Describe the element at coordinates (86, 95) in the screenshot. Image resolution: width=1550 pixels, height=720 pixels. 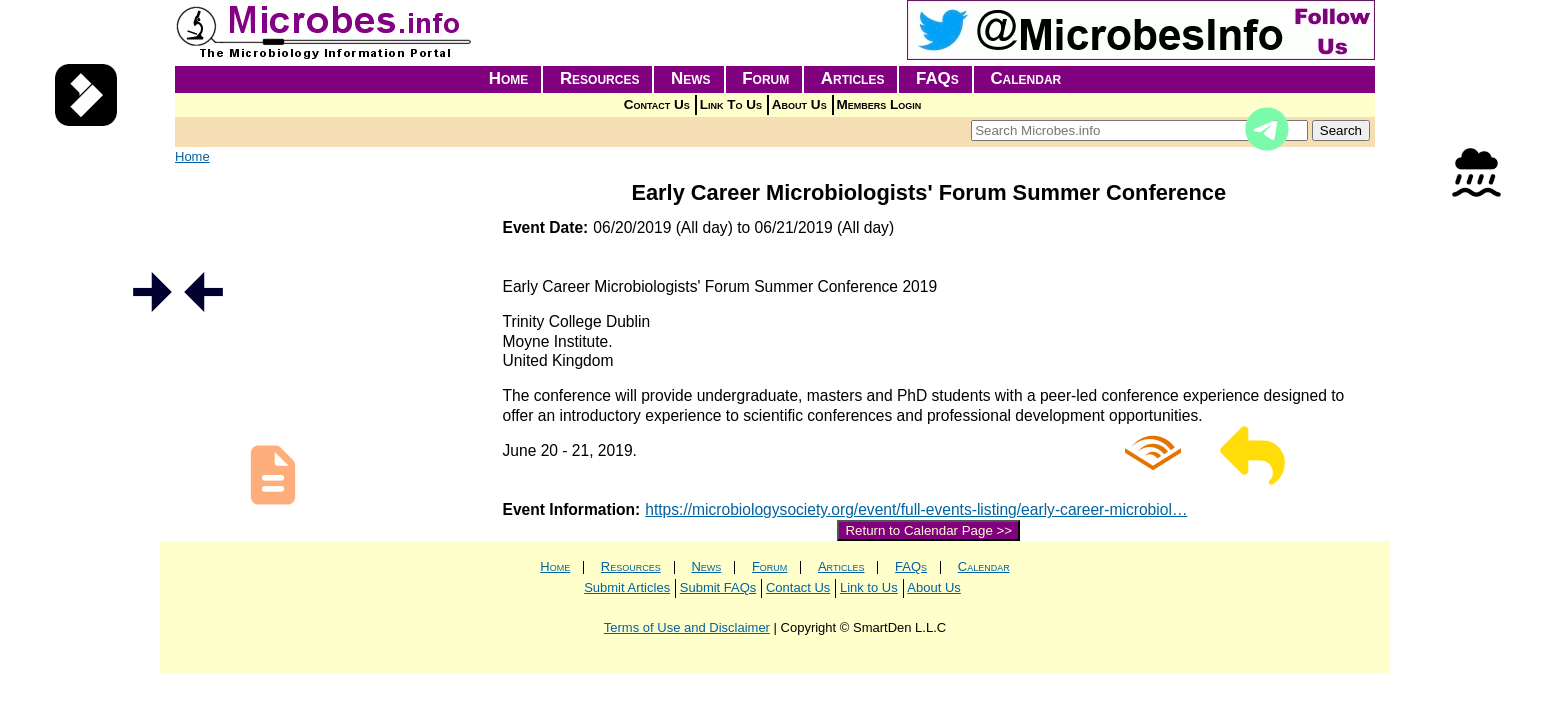
I see `open wondershare filmora video editor` at that location.